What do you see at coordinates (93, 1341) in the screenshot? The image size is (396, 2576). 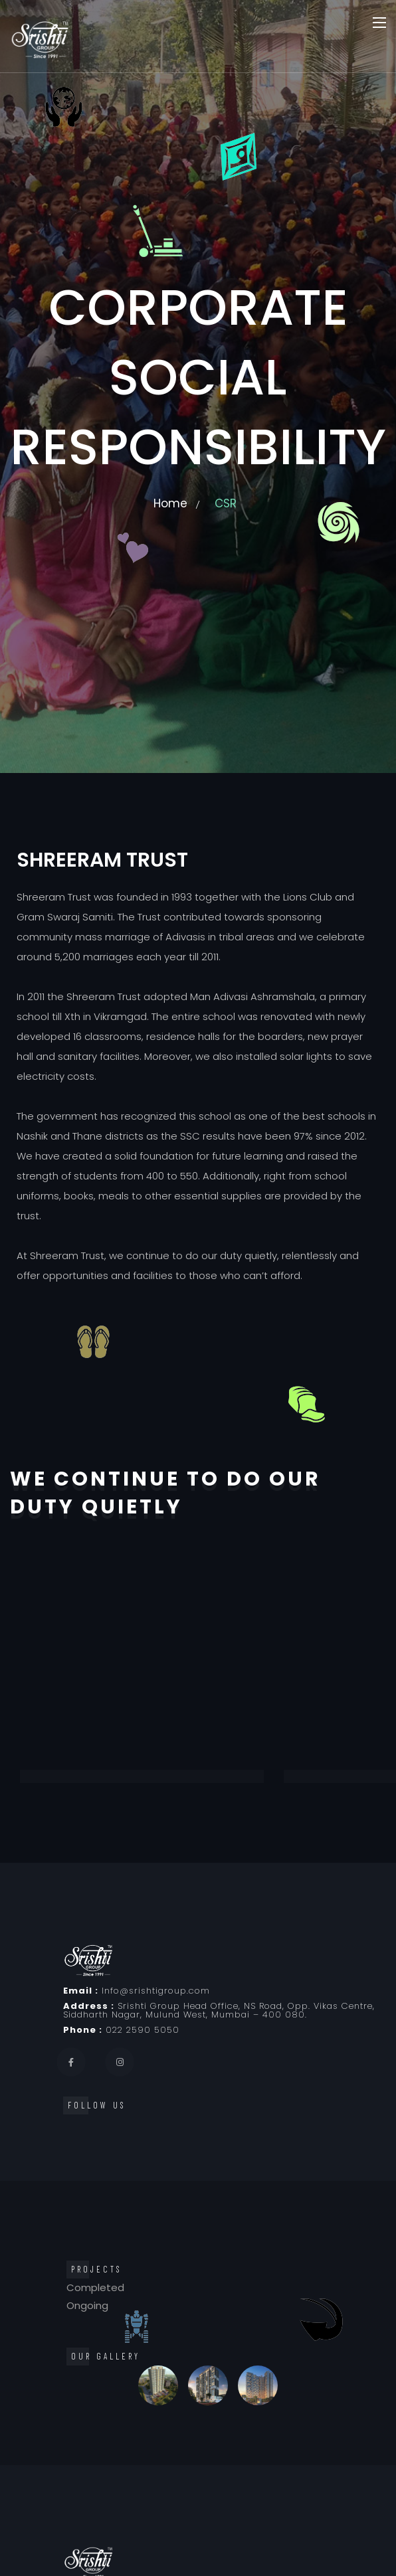 I see `browse beach or summer-related content` at bounding box center [93, 1341].